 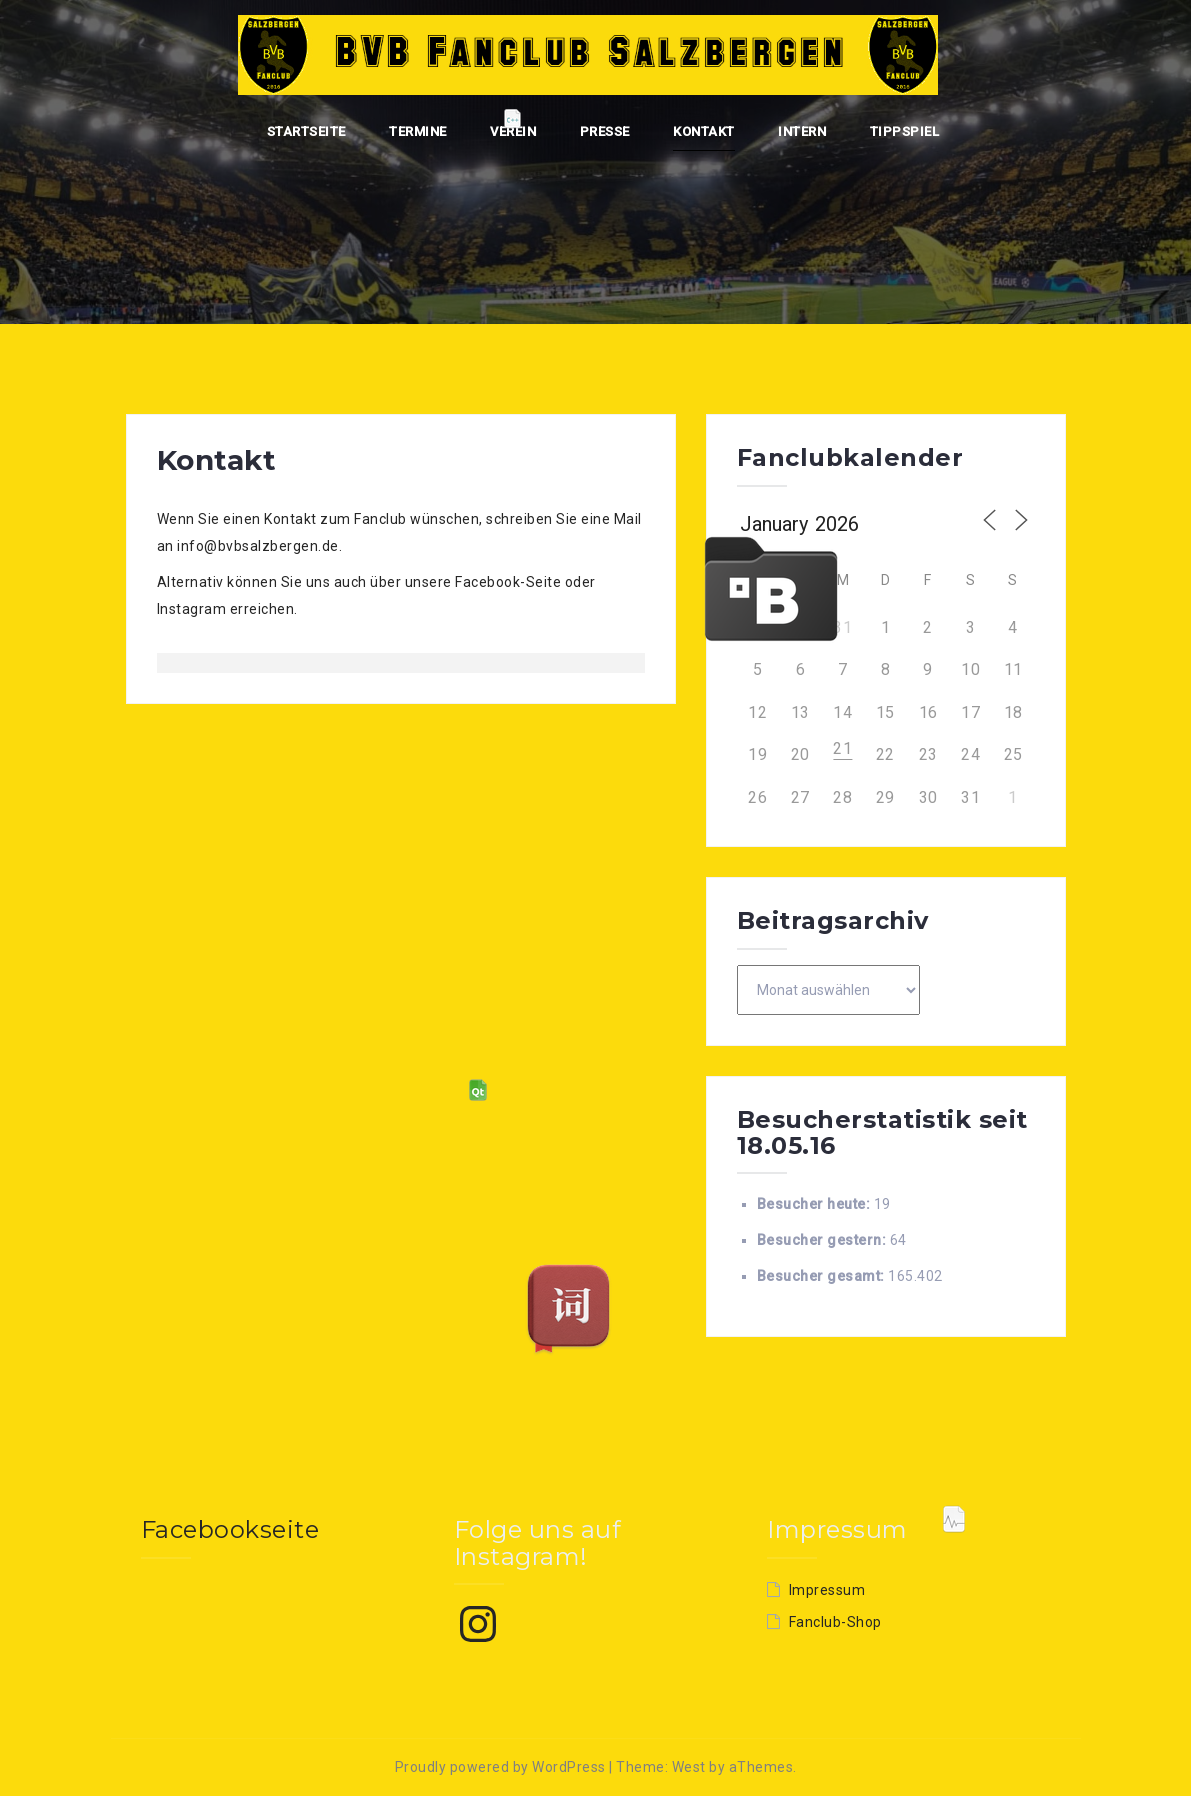 What do you see at coordinates (512, 118) in the screenshot?
I see `a C++ source code file` at bounding box center [512, 118].